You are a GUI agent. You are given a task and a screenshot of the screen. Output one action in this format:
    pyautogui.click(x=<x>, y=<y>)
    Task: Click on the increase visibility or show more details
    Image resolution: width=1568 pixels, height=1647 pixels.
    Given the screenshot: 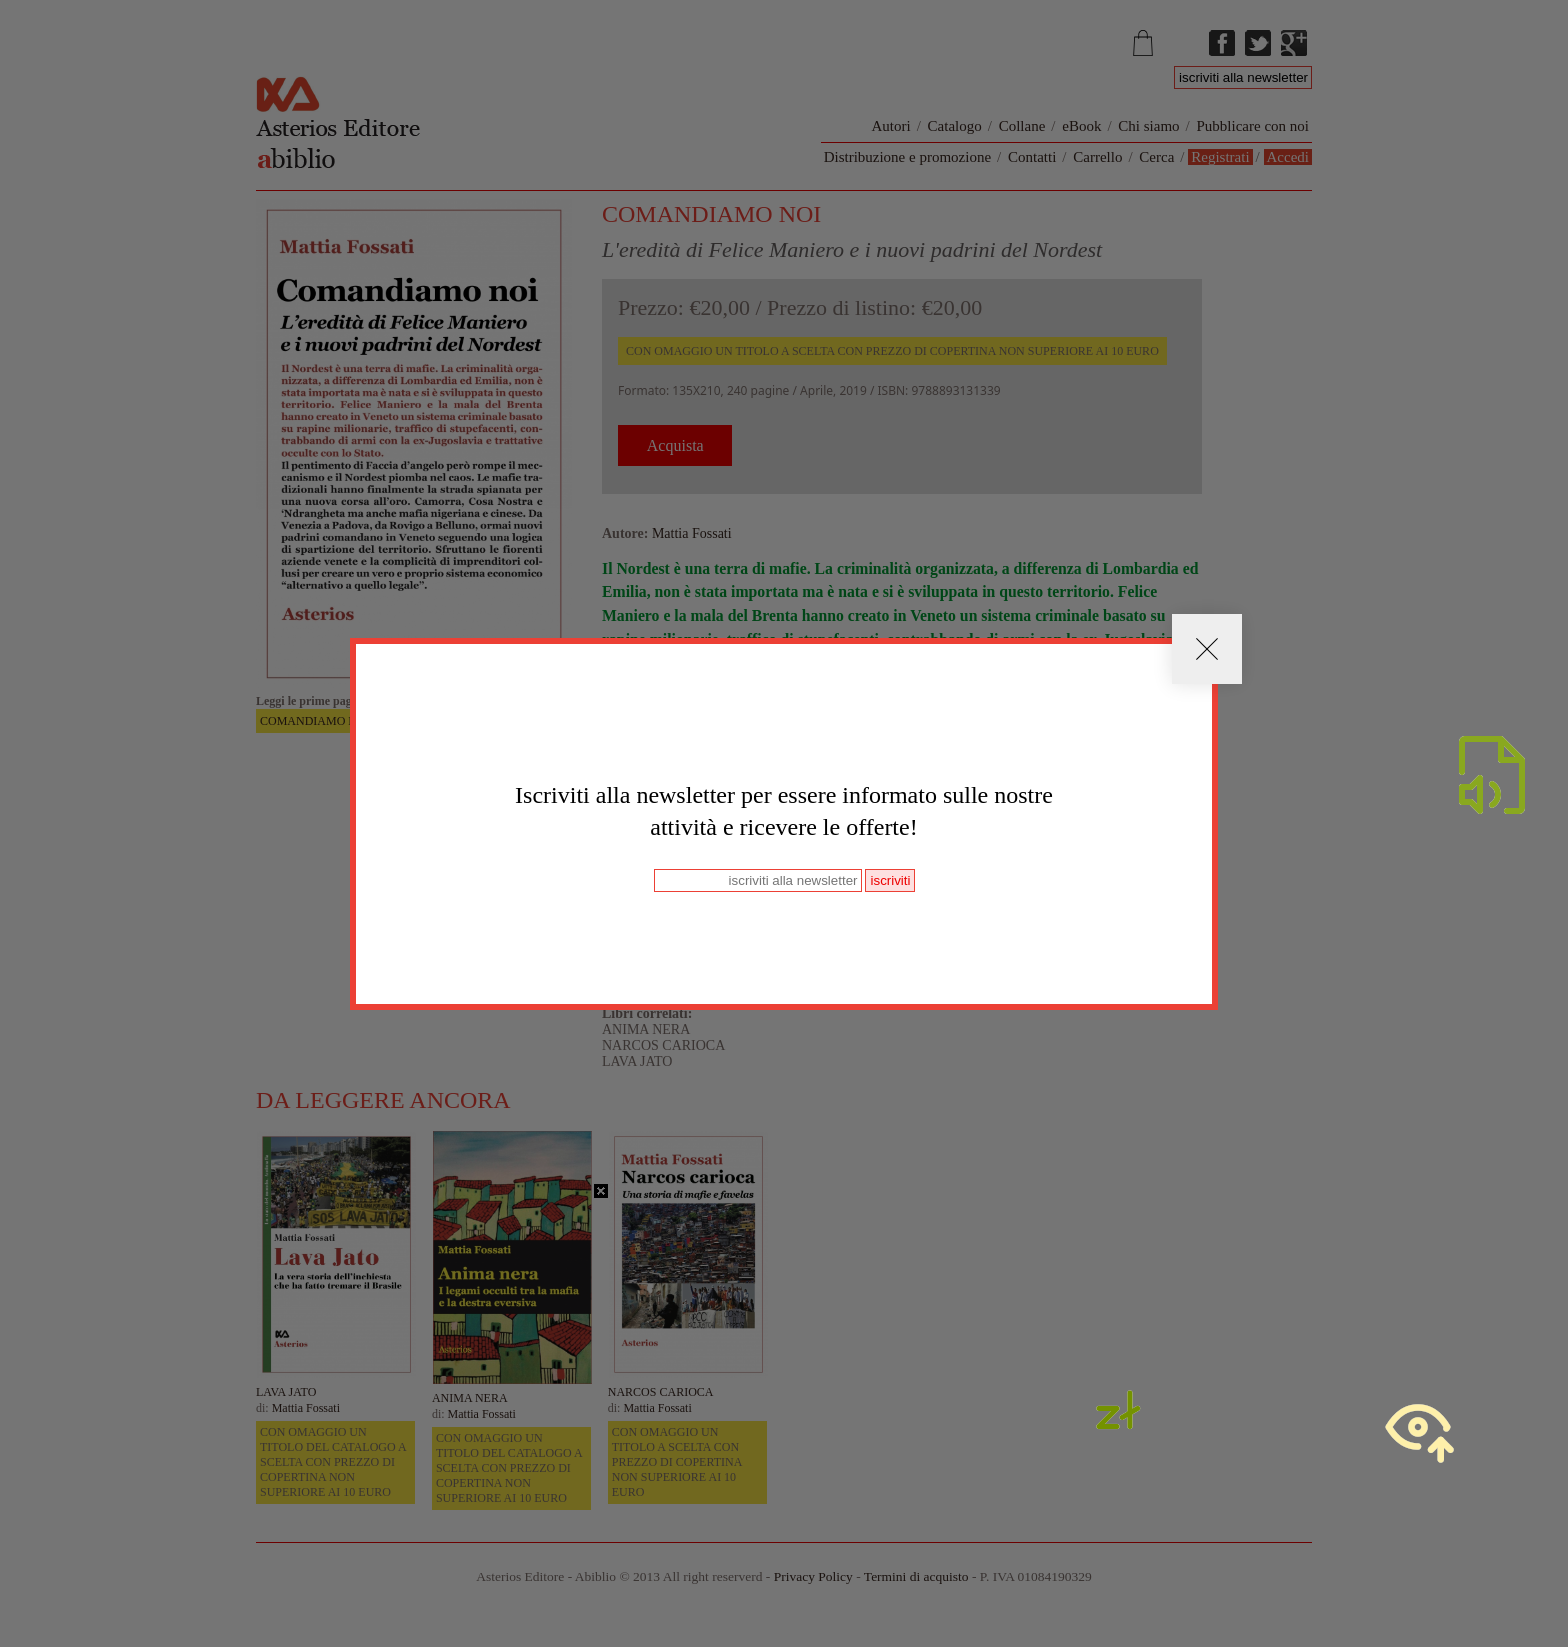 What is the action you would take?
    pyautogui.click(x=1418, y=1427)
    